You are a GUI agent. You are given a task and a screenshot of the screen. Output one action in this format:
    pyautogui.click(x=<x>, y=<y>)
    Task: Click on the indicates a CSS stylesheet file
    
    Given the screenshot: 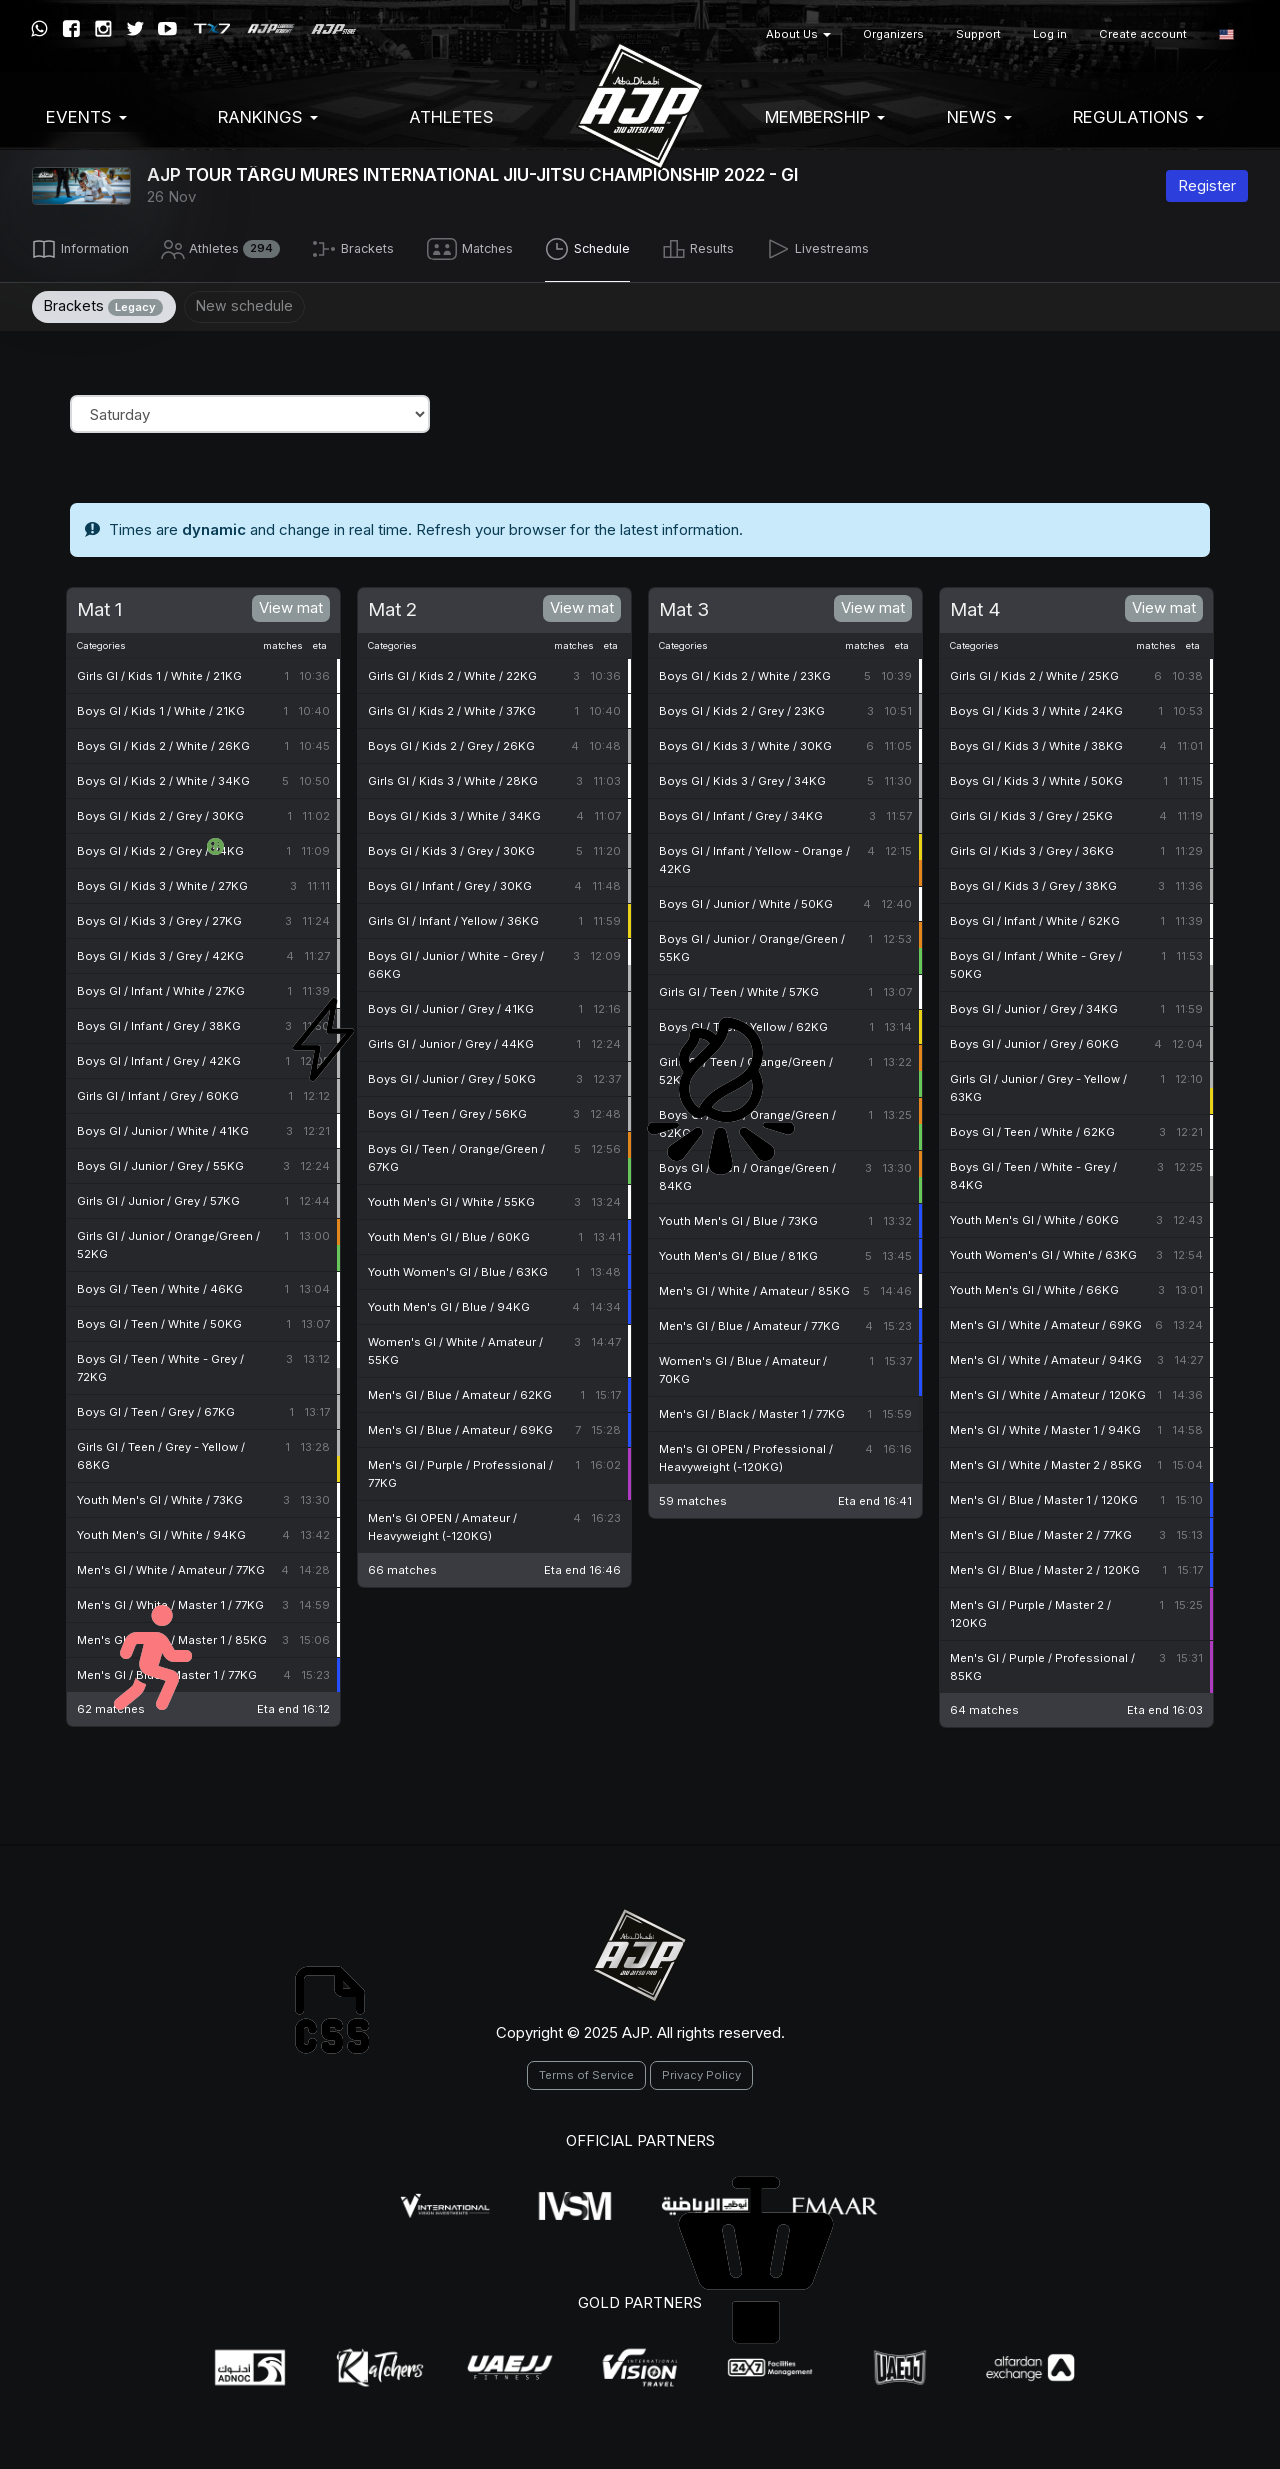 What is the action you would take?
    pyautogui.click(x=330, y=2010)
    